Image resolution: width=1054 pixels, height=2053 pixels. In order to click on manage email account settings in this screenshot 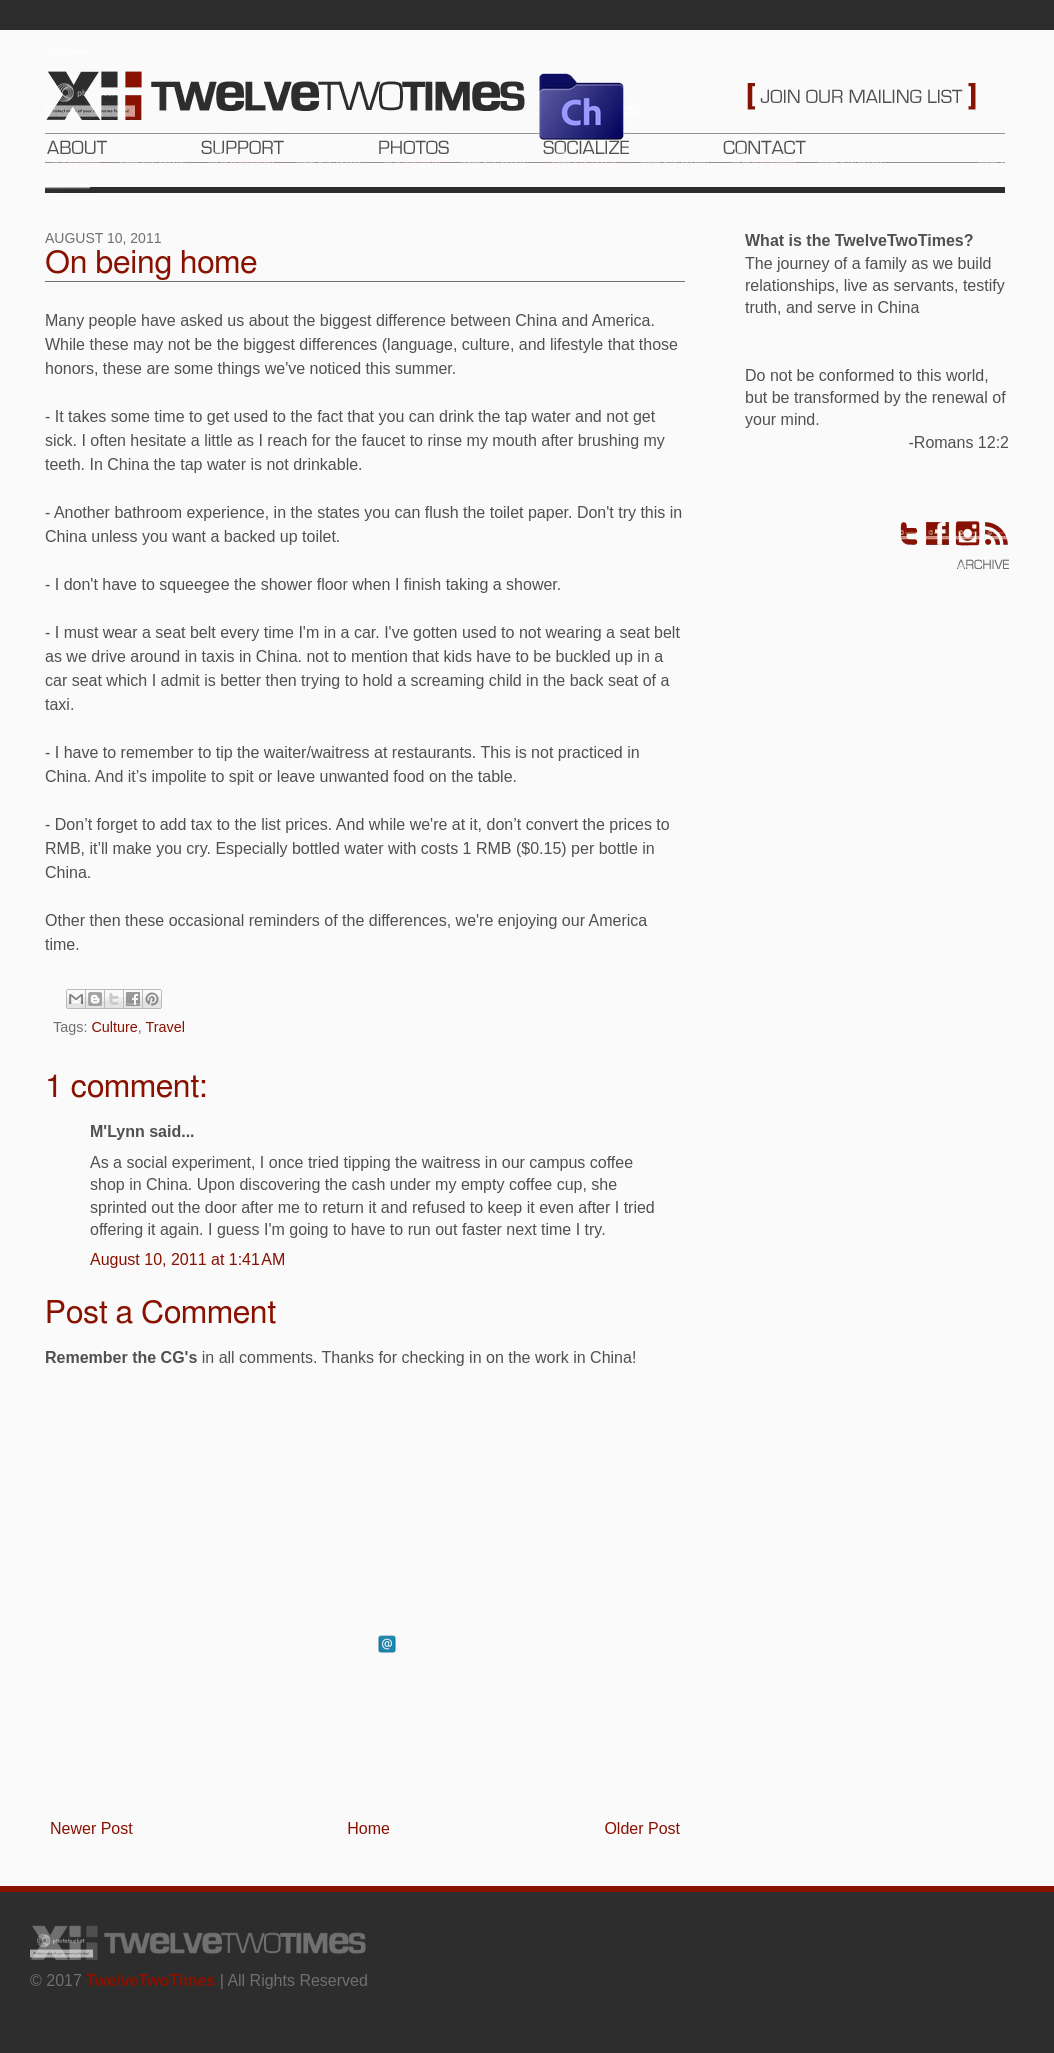, I will do `click(387, 1644)`.